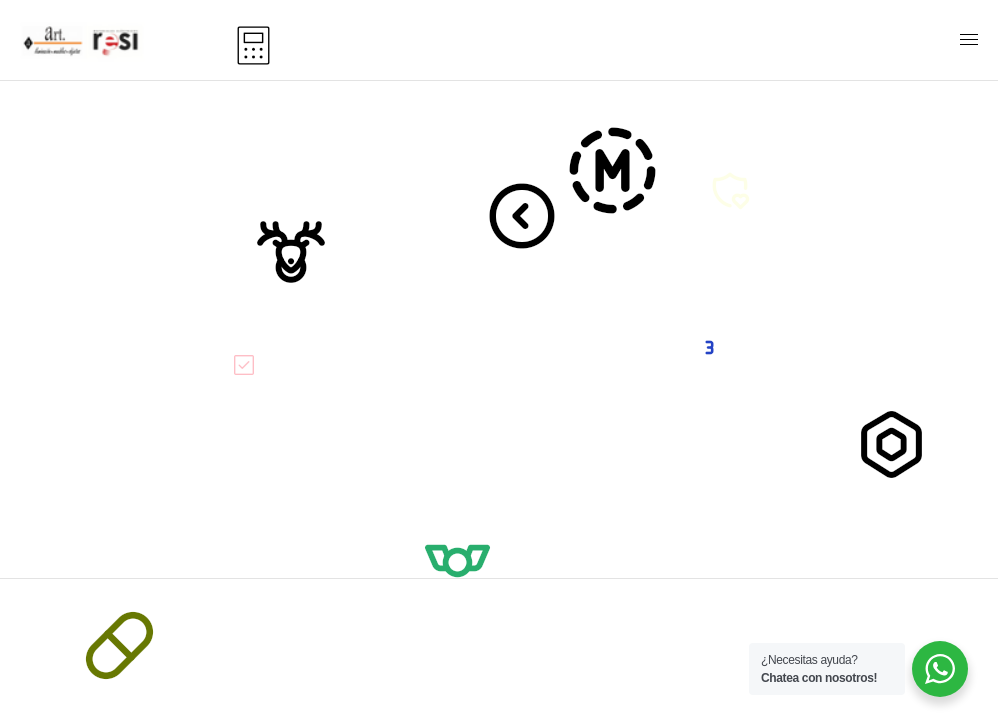 This screenshot has width=998, height=727. I want to click on access assembly or component management, so click(891, 444).